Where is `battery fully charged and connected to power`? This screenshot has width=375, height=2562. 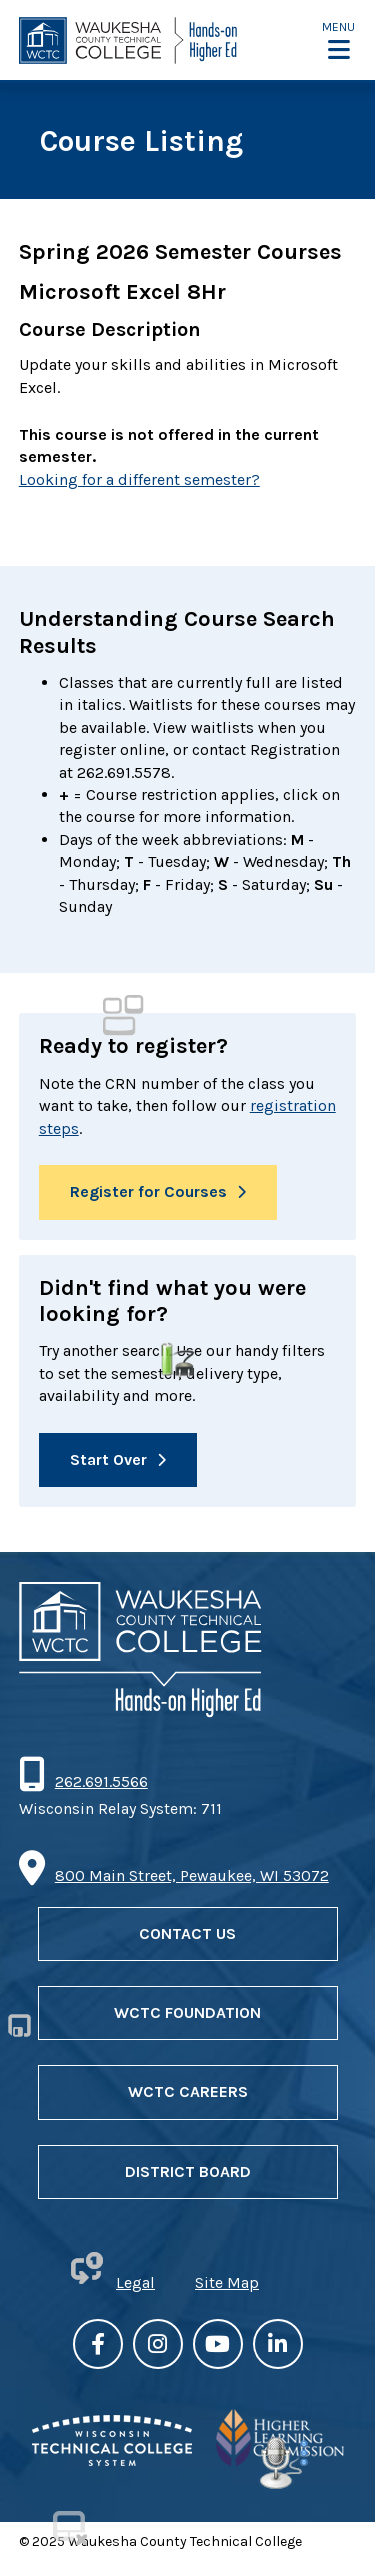 battery fully charged and connected to power is located at coordinates (176, 1359).